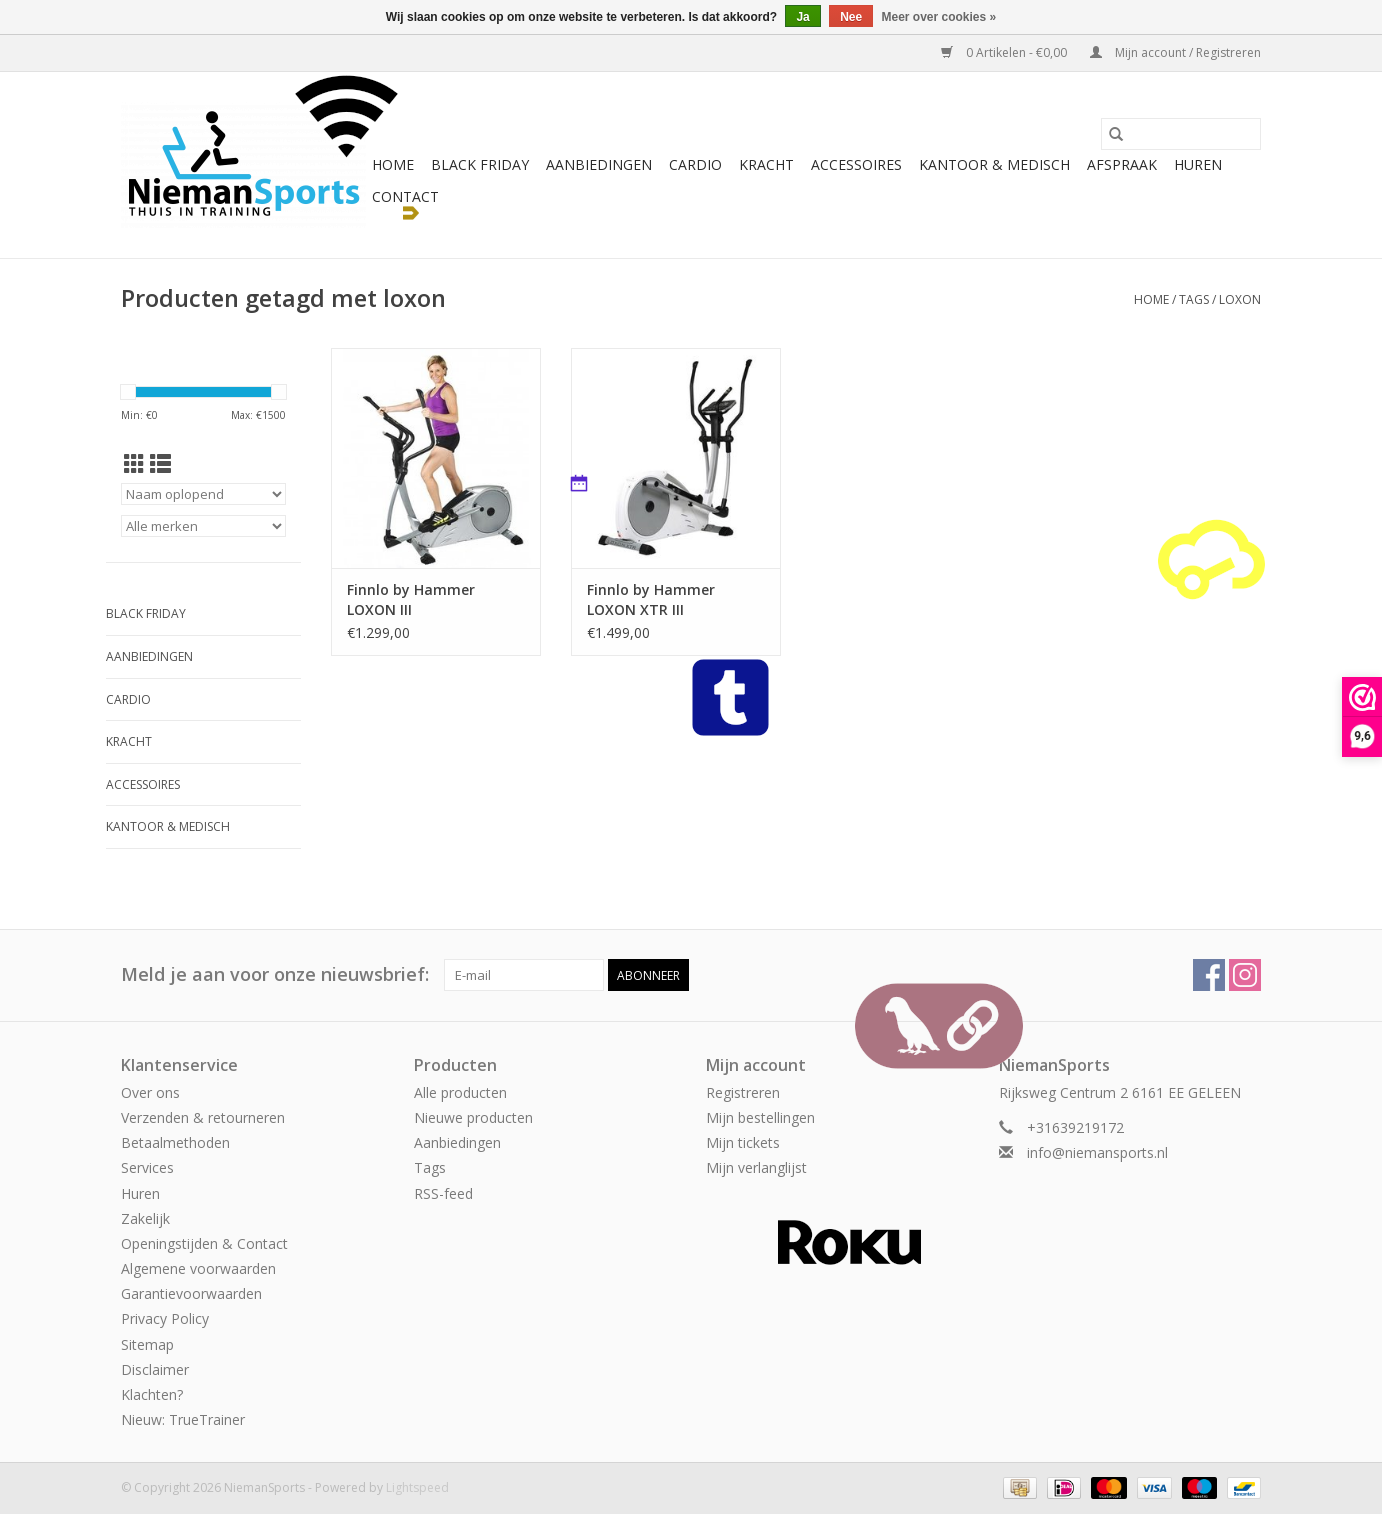 This screenshot has width=1382, height=1514. Describe the element at coordinates (939, 1026) in the screenshot. I see `langchain official logo` at that location.